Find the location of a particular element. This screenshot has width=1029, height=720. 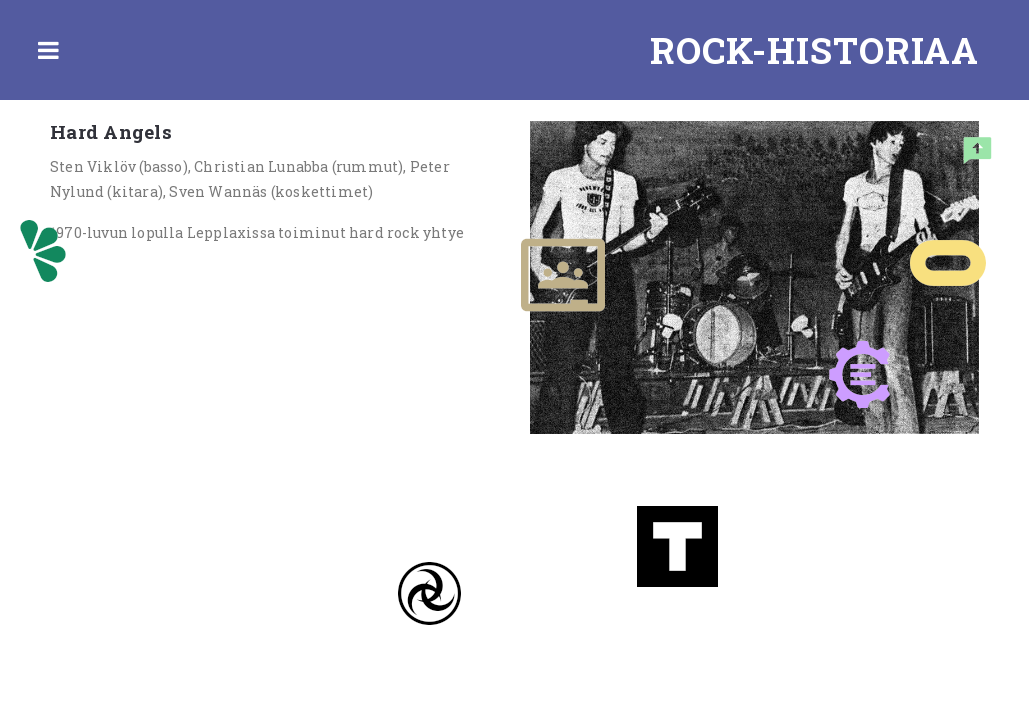

open compiler explorer tool is located at coordinates (859, 374).